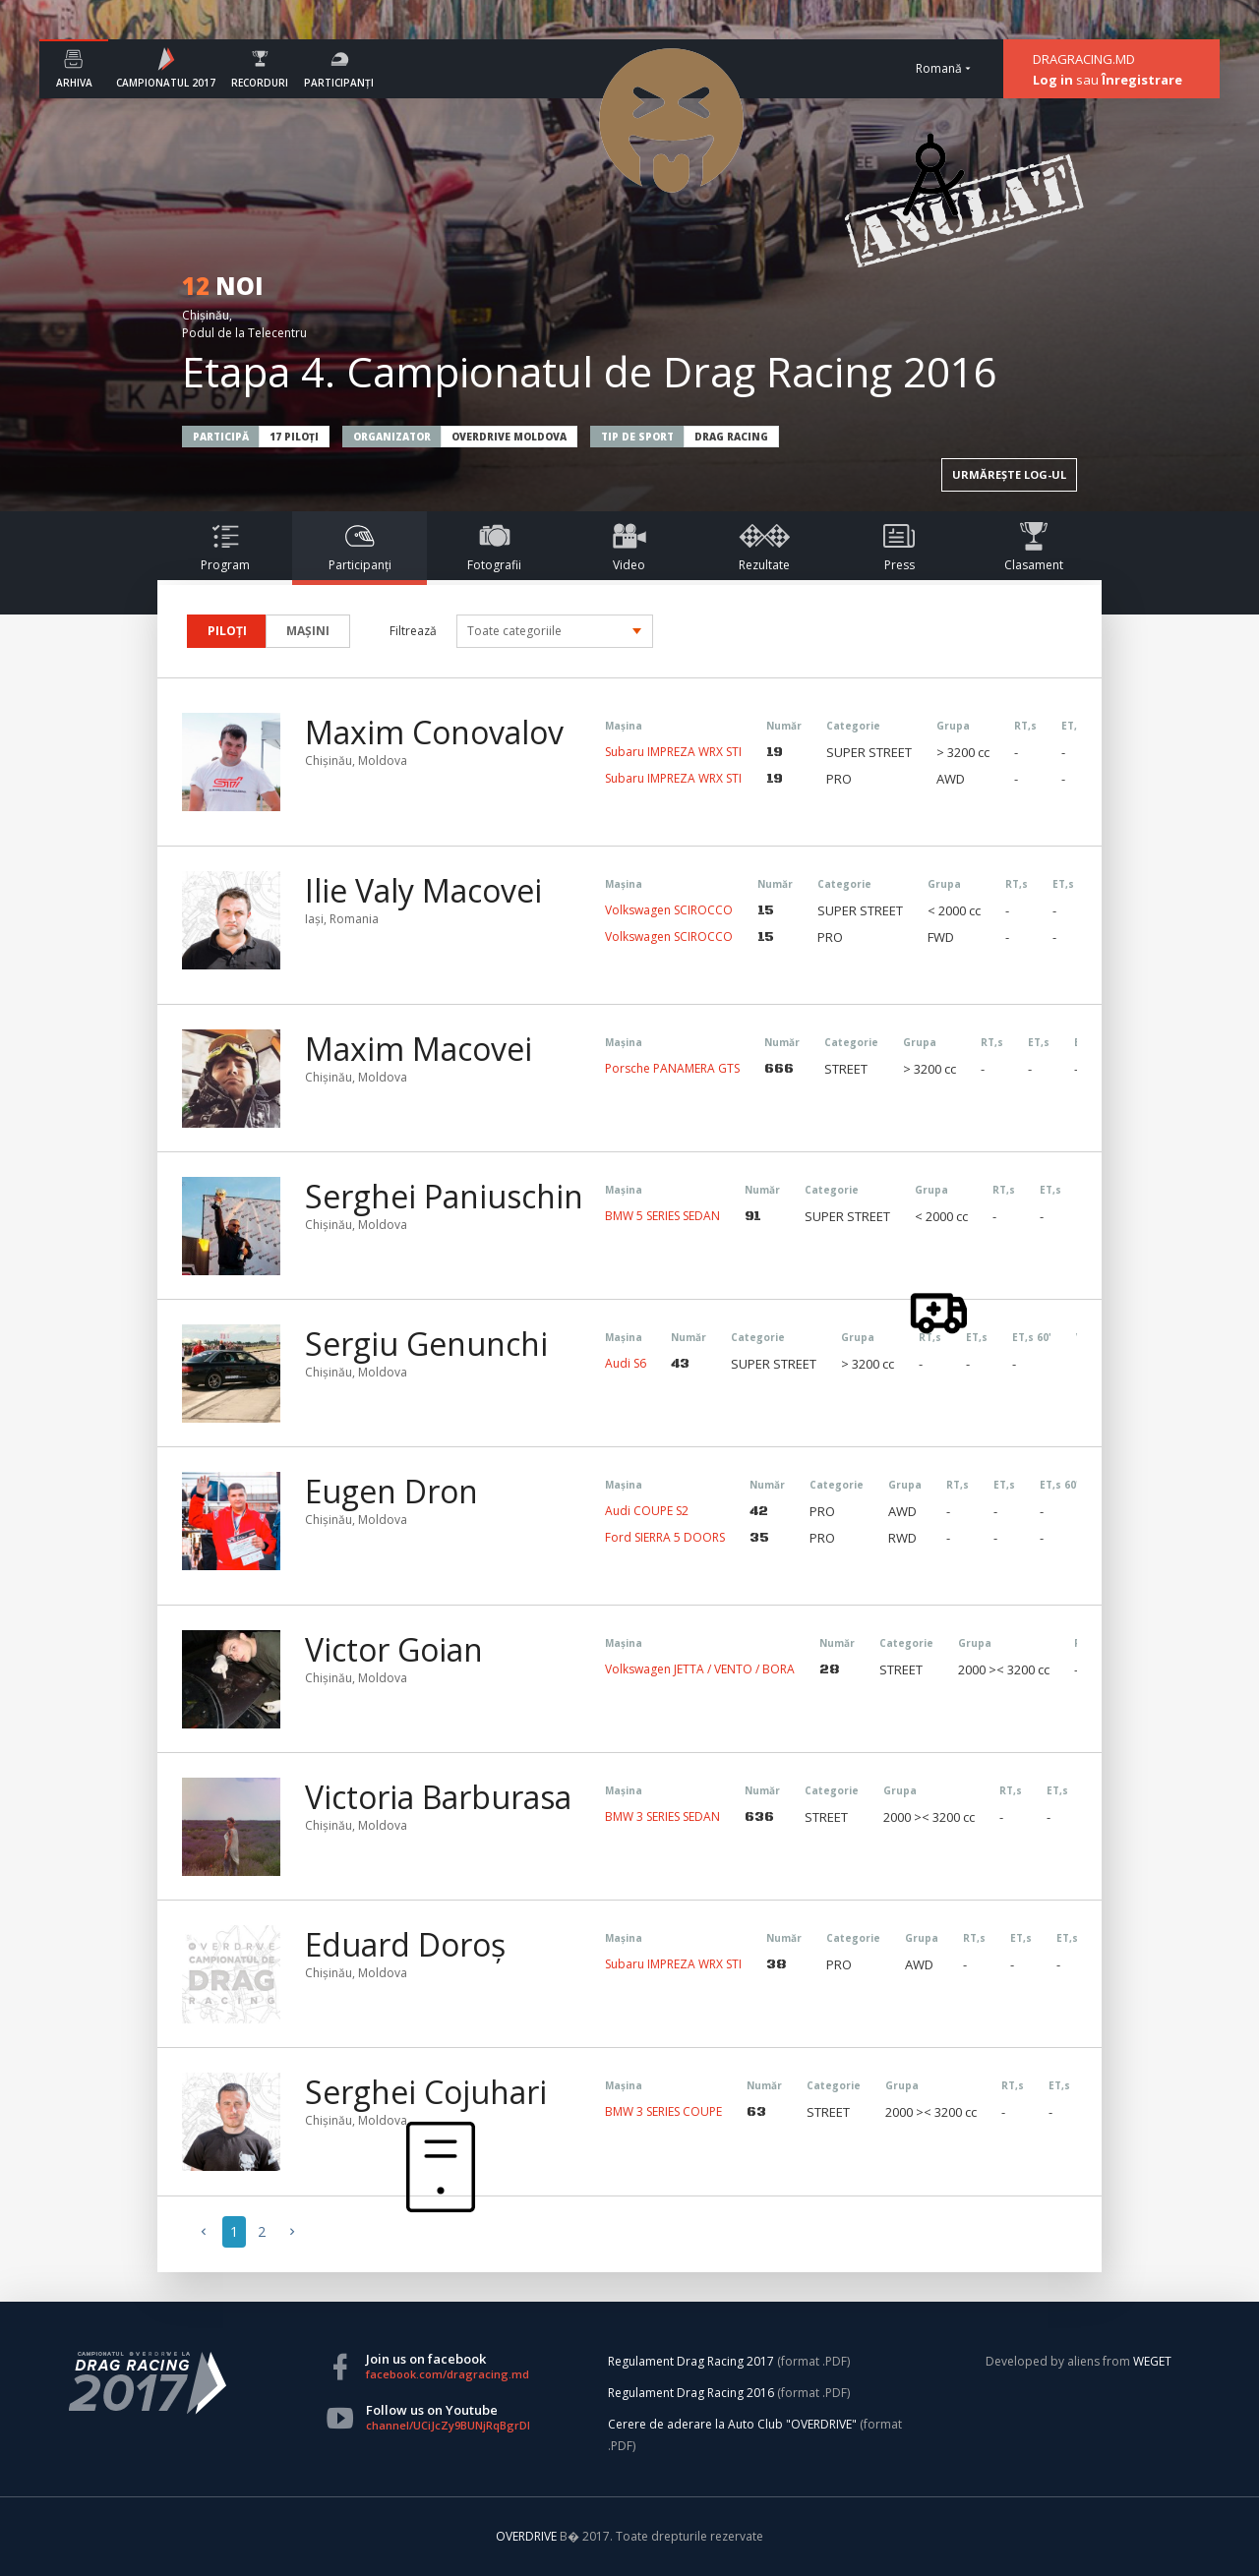  Describe the element at coordinates (441, 2167) in the screenshot. I see `access server or desktop computer settings` at that location.